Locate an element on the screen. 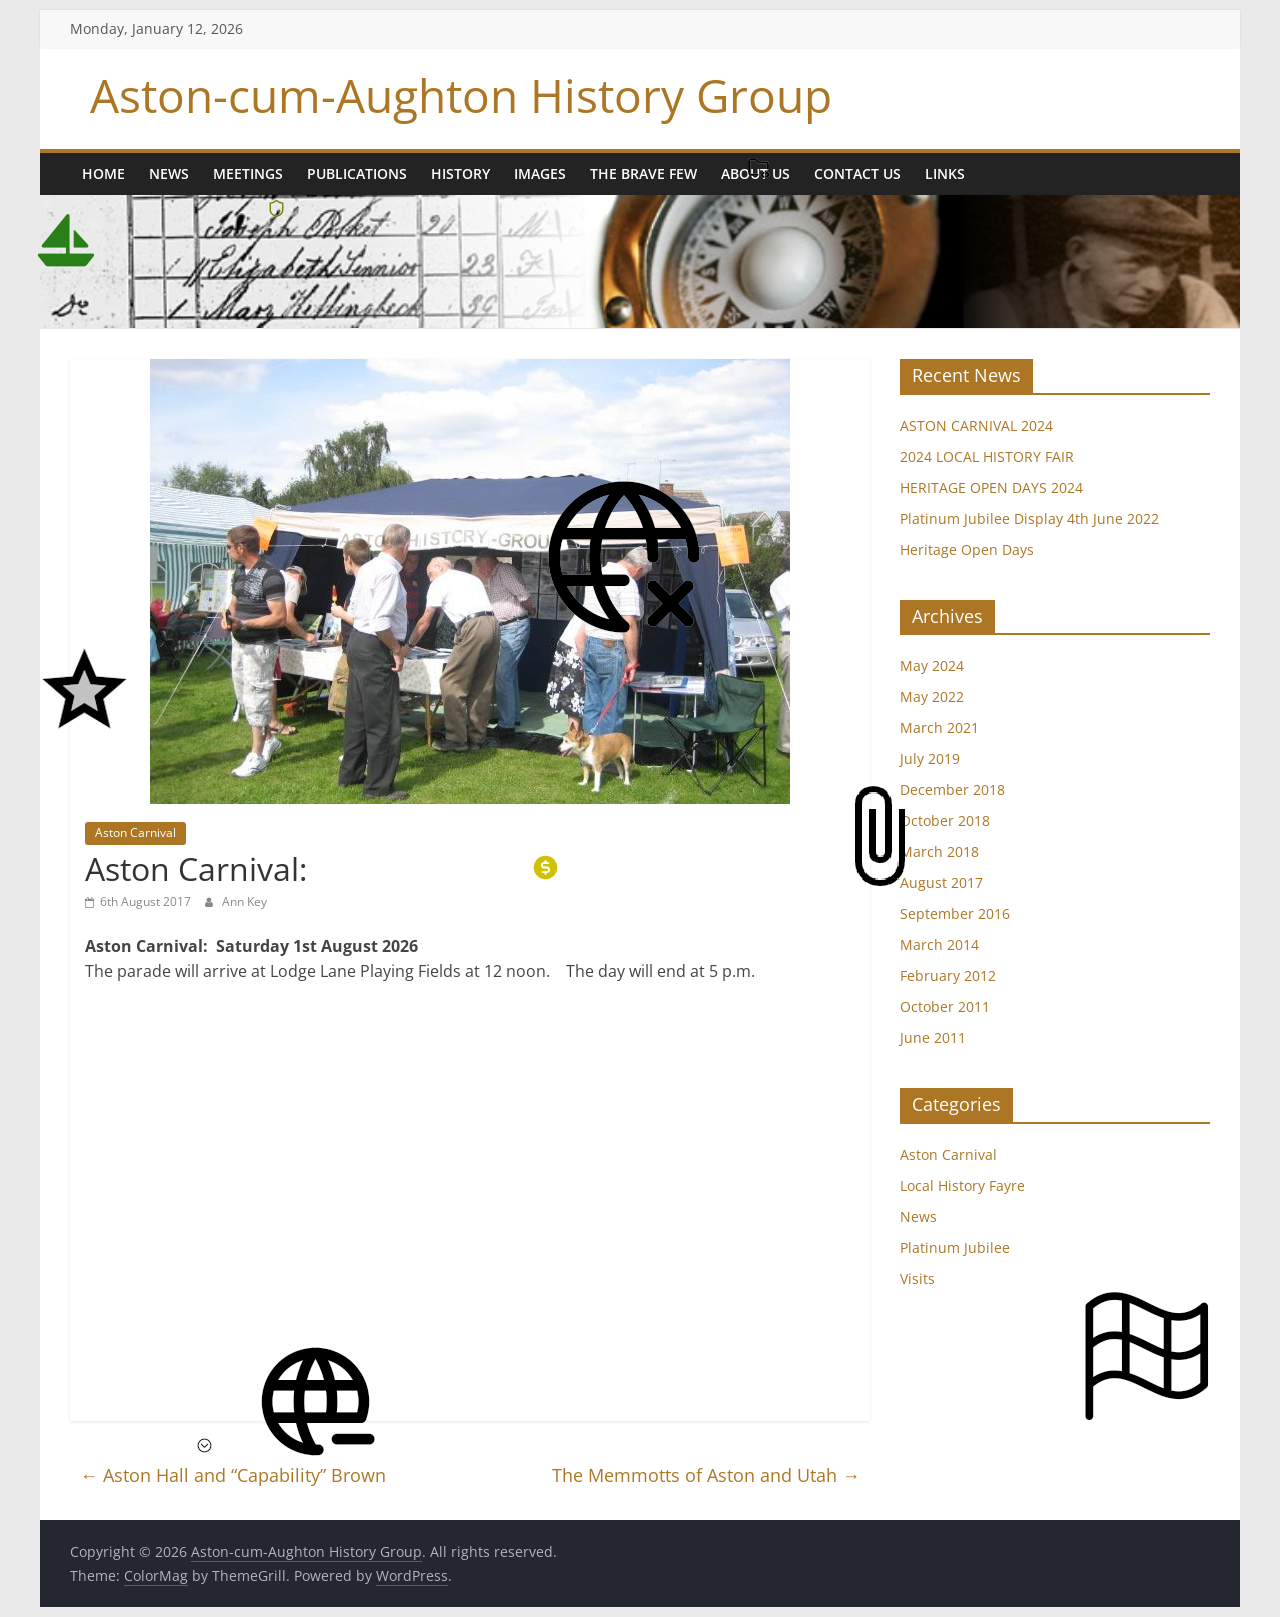 The height and width of the screenshot is (1617, 1280). add to favorites is located at coordinates (84, 690).